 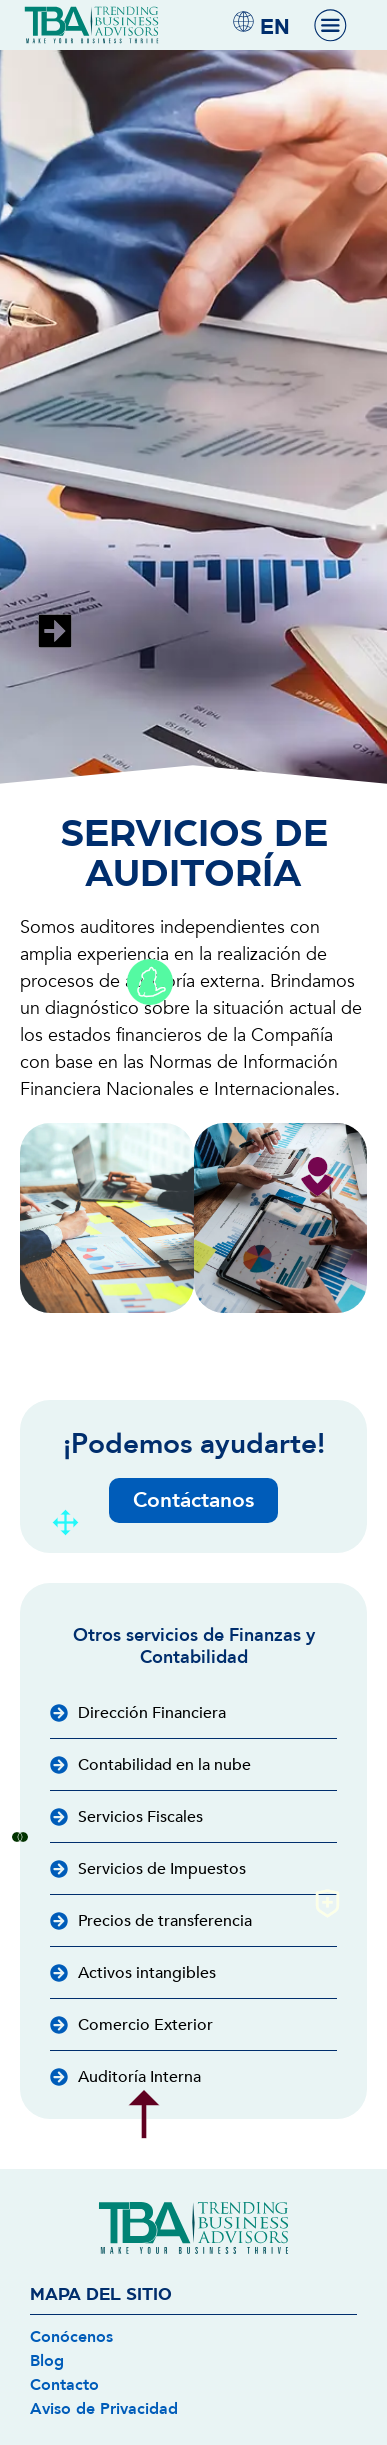 What do you see at coordinates (144, 2114) in the screenshot?
I see `scroll to top of page` at bounding box center [144, 2114].